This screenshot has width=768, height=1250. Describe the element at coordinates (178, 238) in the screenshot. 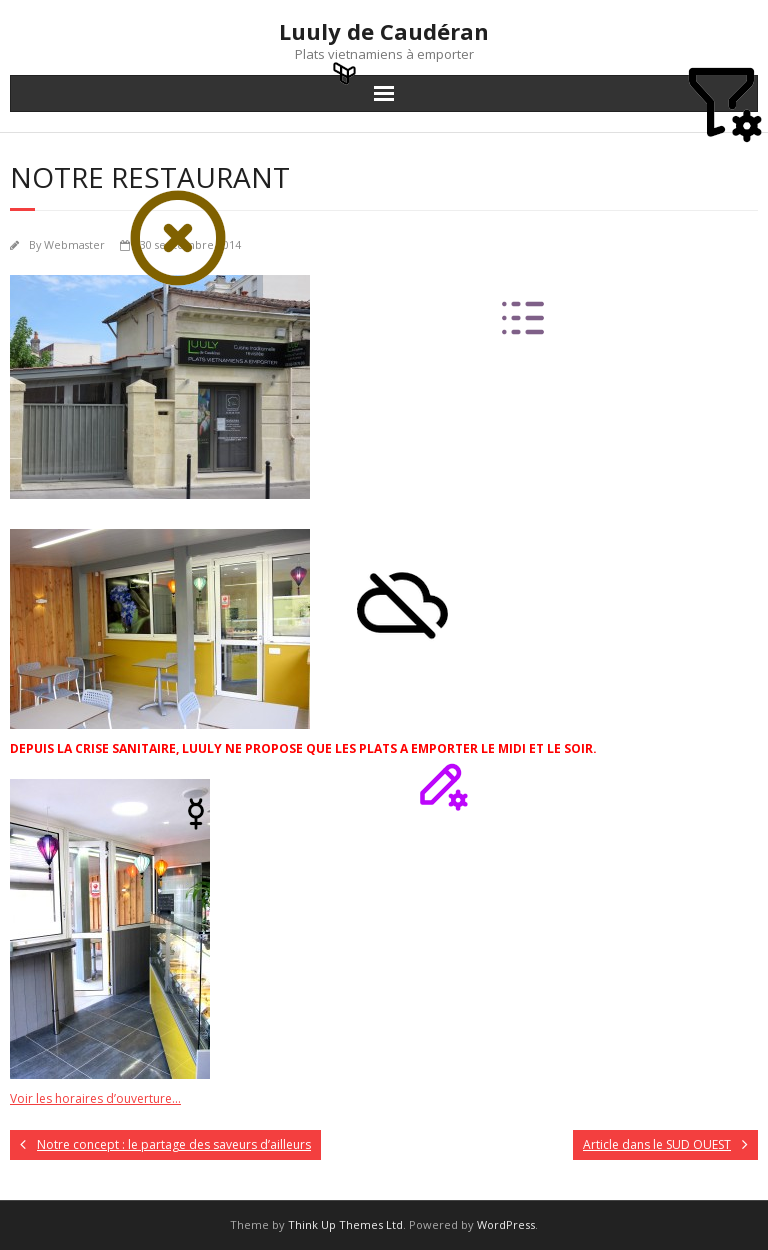

I see `close or dismiss a dialog` at that location.